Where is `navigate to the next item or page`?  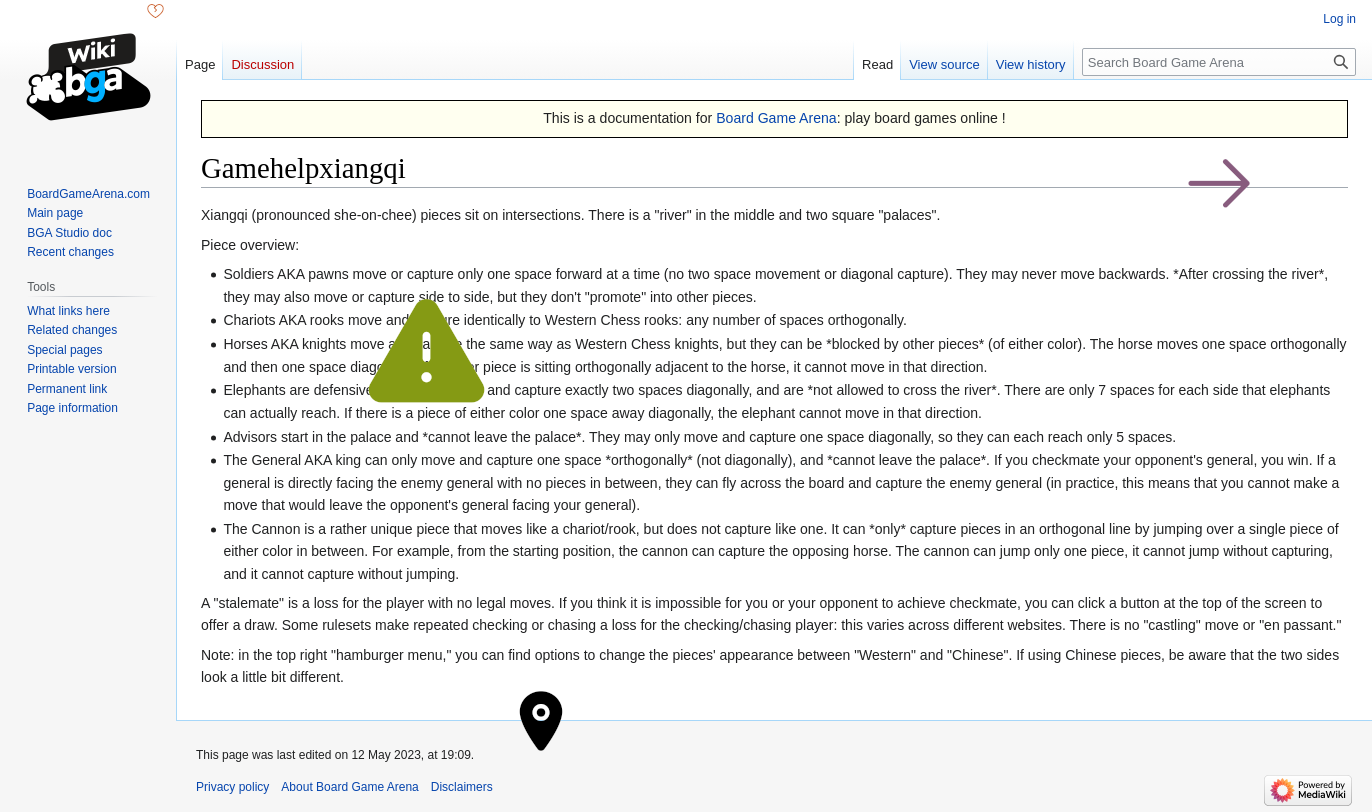 navigate to the next item or page is located at coordinates (1219, 182).